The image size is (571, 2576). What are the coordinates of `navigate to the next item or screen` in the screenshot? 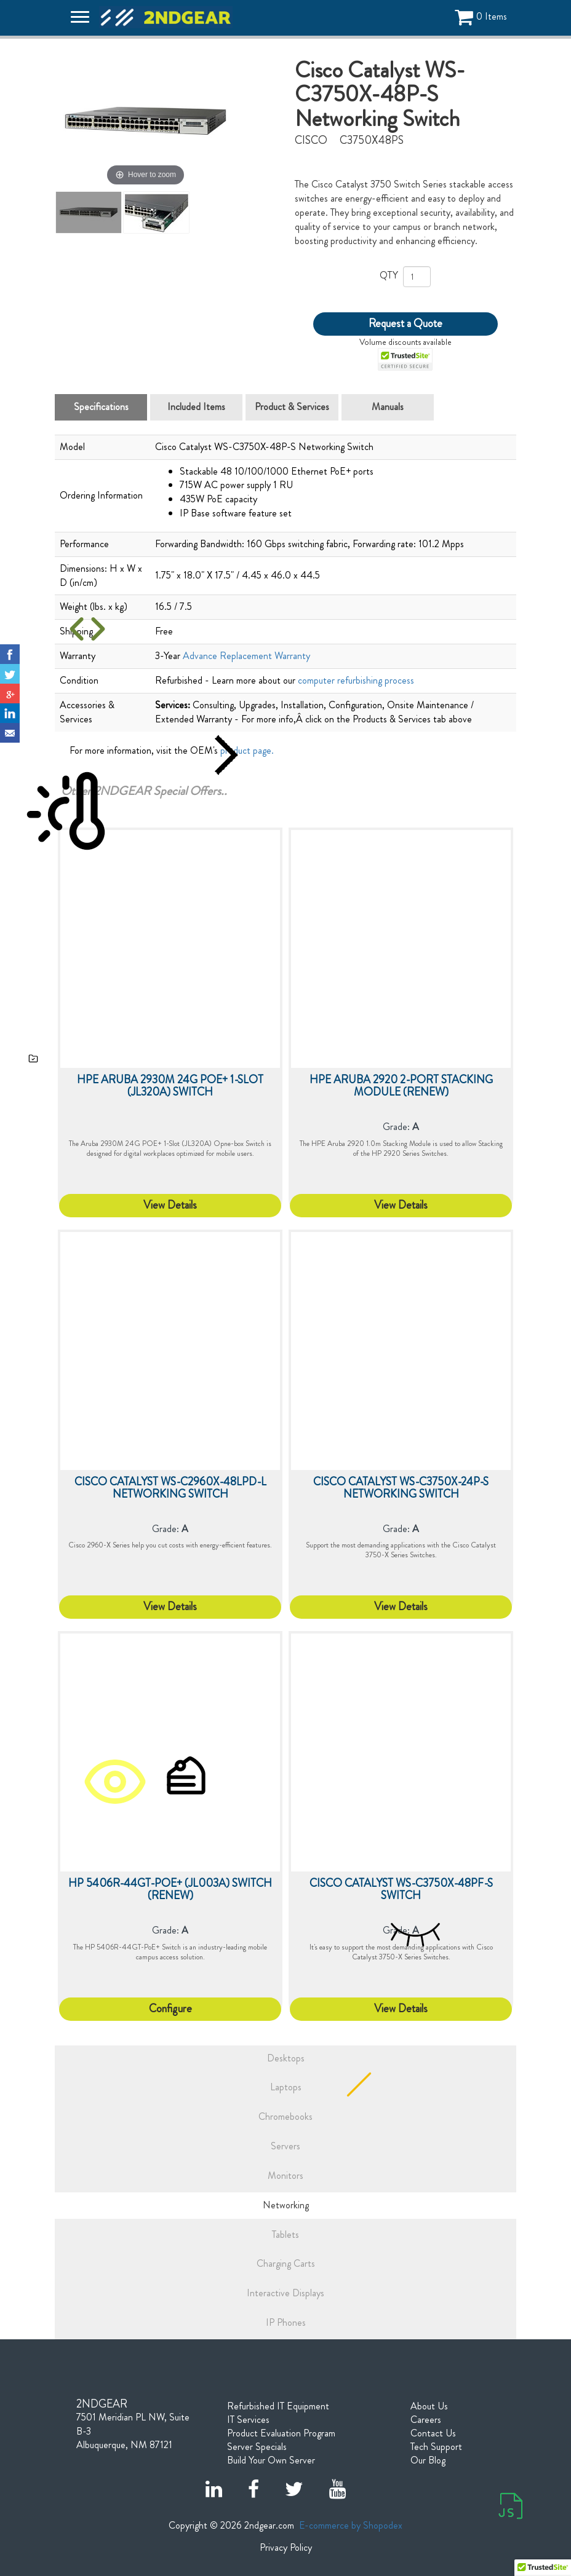 It's located at (226, 755).